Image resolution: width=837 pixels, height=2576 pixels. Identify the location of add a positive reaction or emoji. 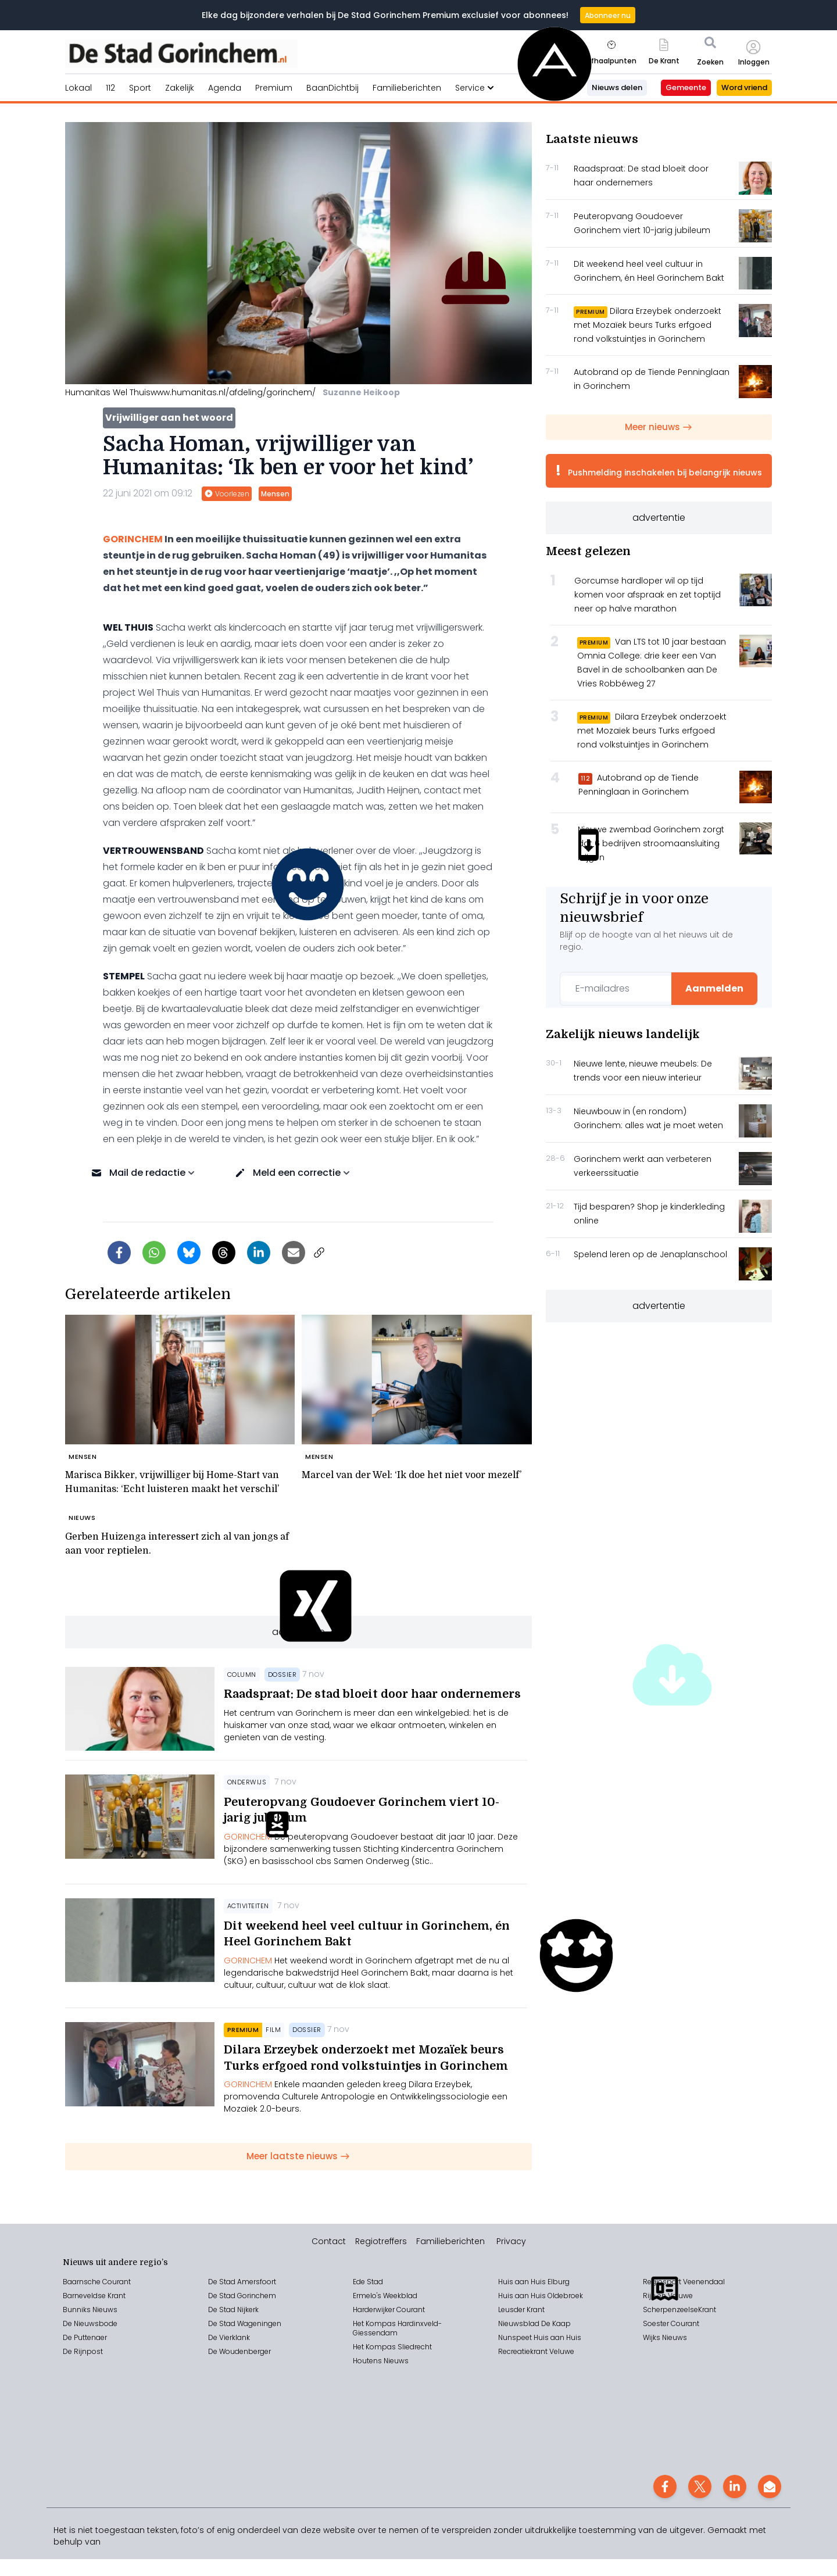
(307, 884).